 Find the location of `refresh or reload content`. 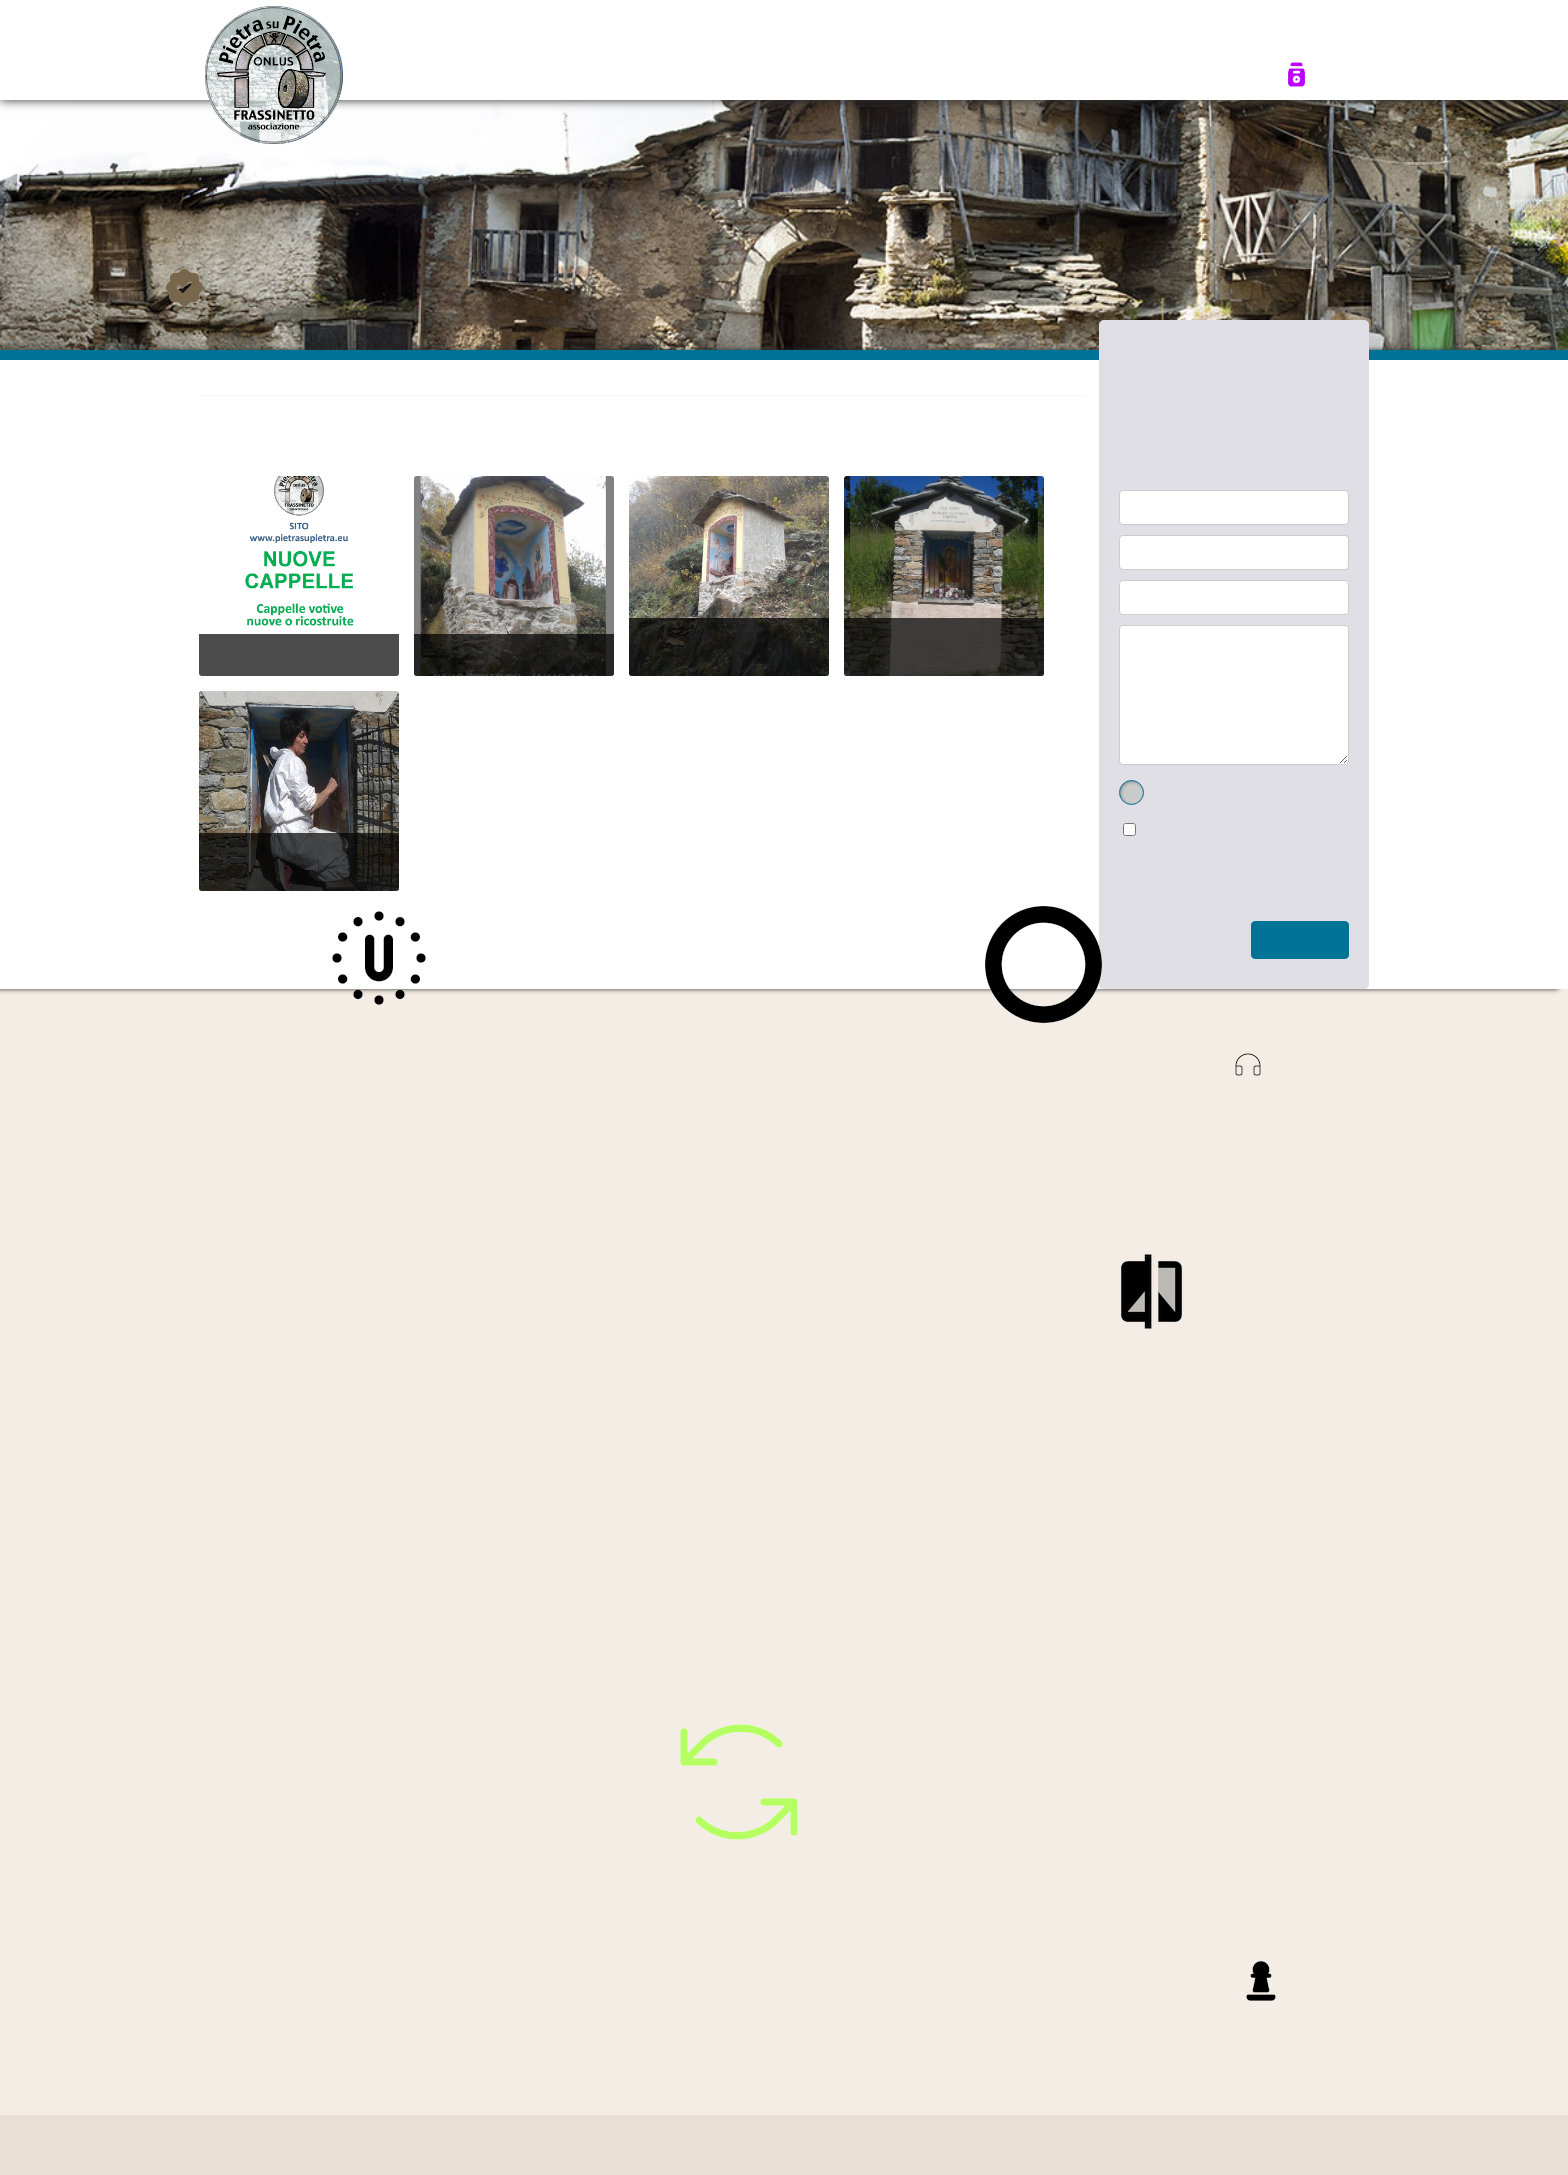

refresh or reload content is located at coordinates (739, 1782).